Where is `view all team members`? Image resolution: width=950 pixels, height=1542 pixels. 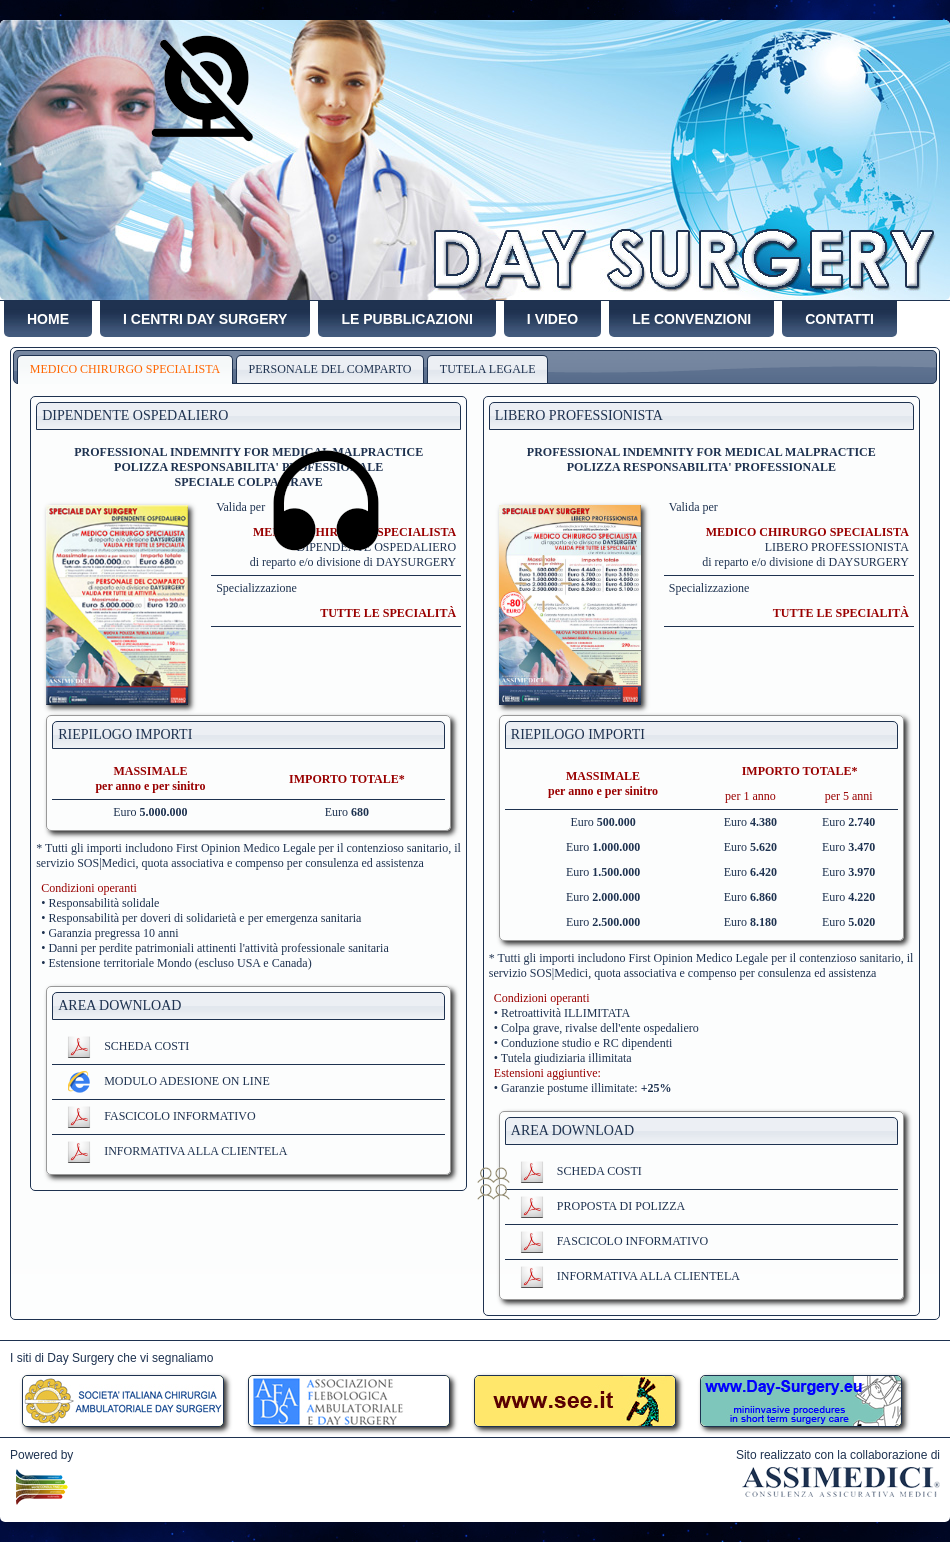 view all team members is located at coordinates (493, 1183).